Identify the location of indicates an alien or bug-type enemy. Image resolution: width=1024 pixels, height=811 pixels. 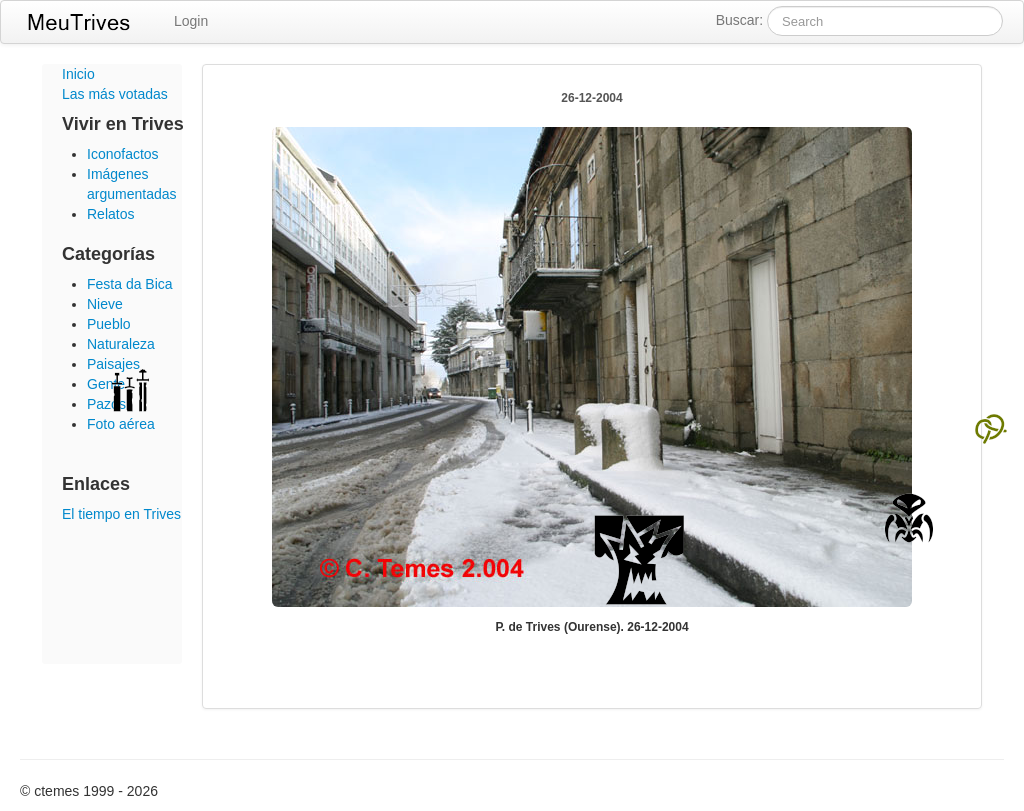
(909, 518).